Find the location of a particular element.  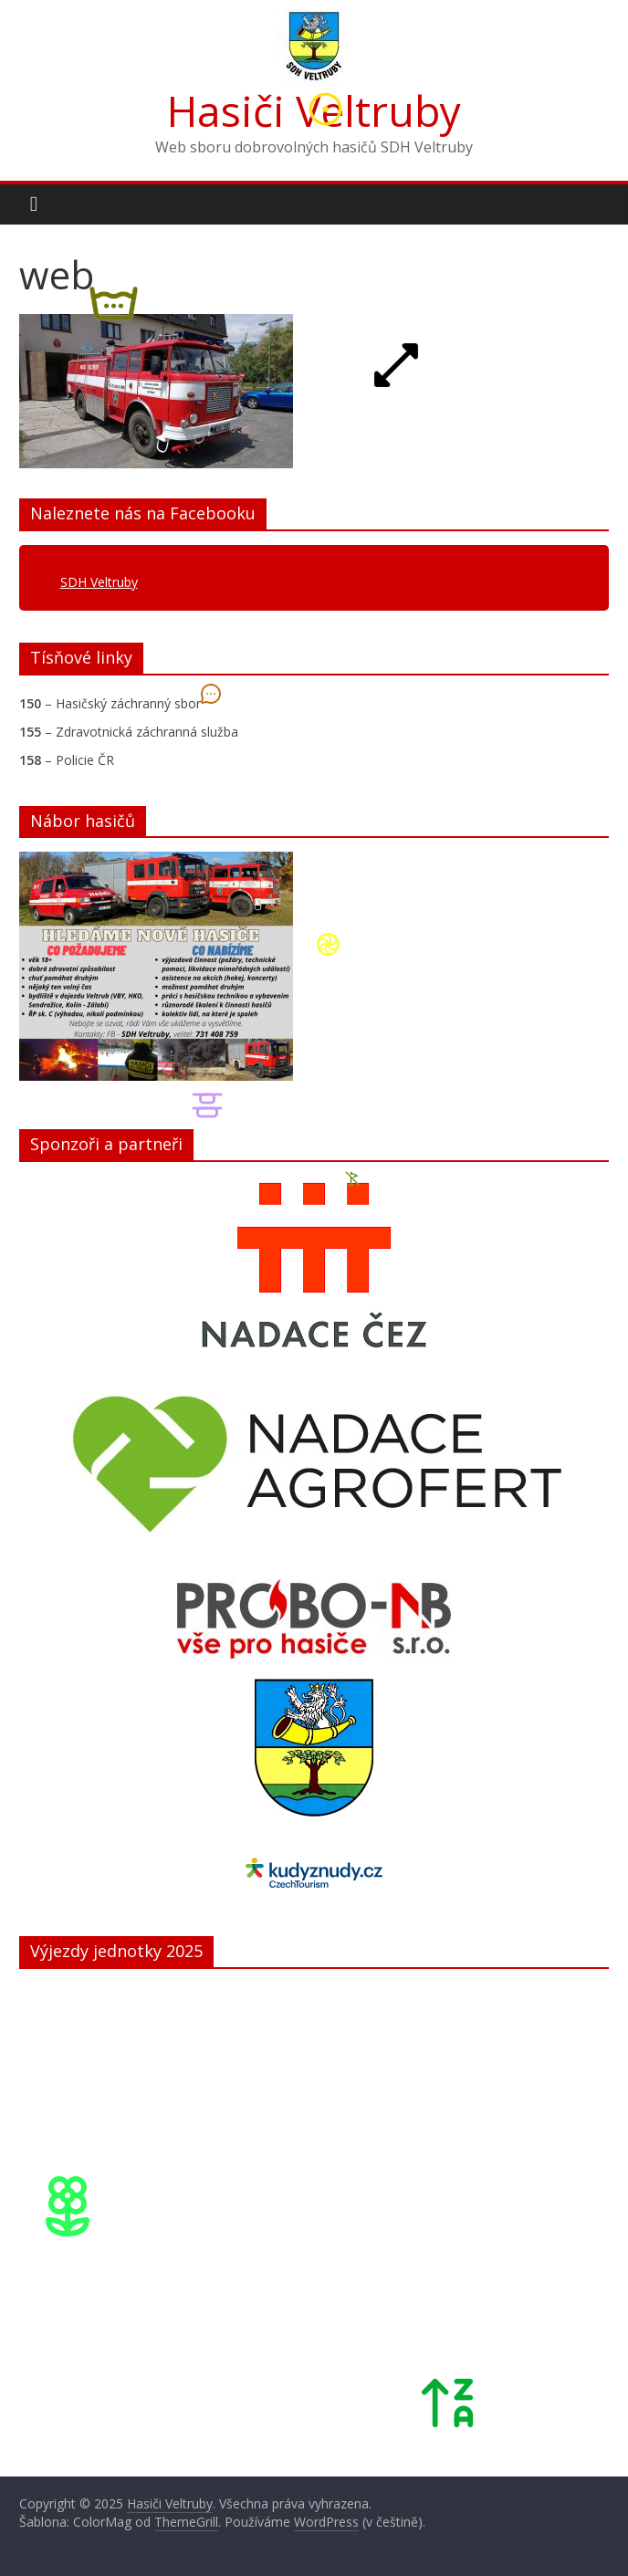

sort items in reverse alphabetical order (Z to A) is located at coordinates (448, 2403).